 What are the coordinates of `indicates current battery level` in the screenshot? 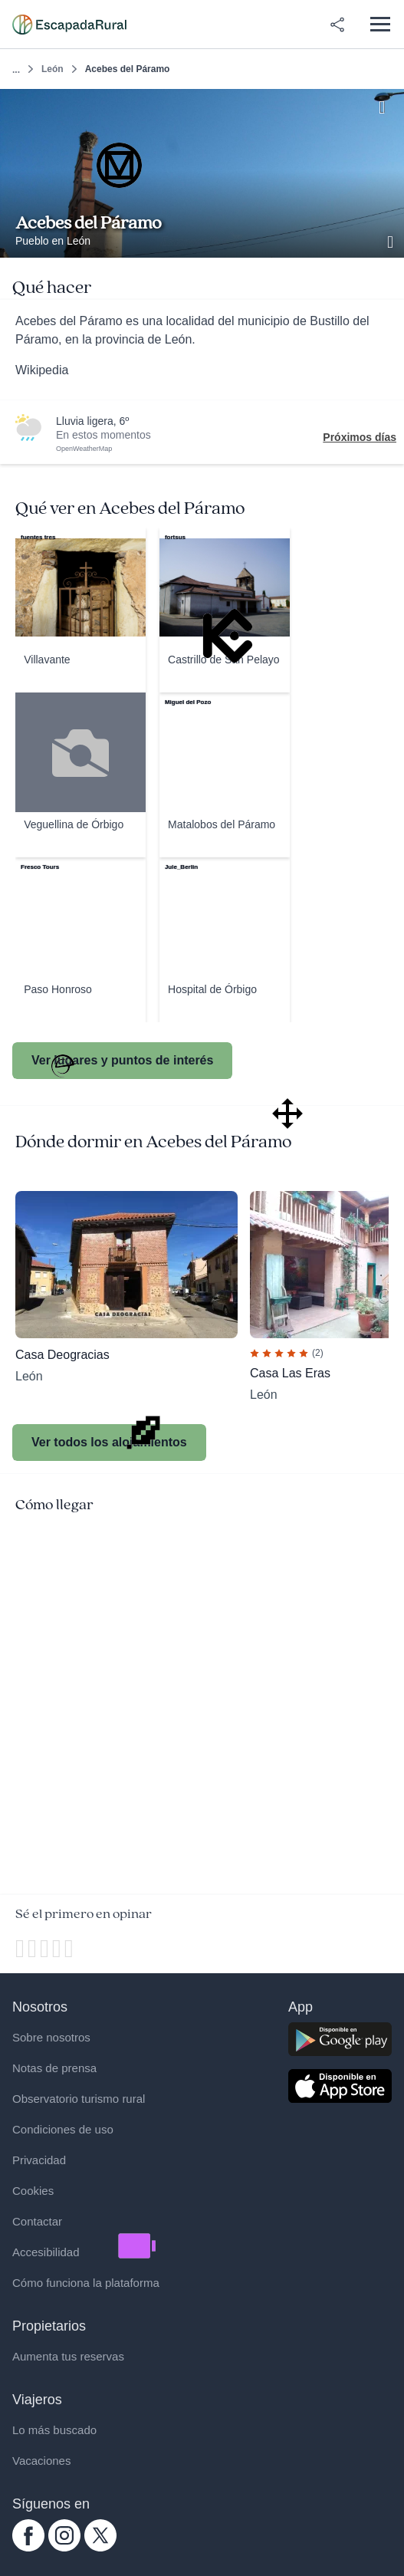 It's located at (136, 2245).